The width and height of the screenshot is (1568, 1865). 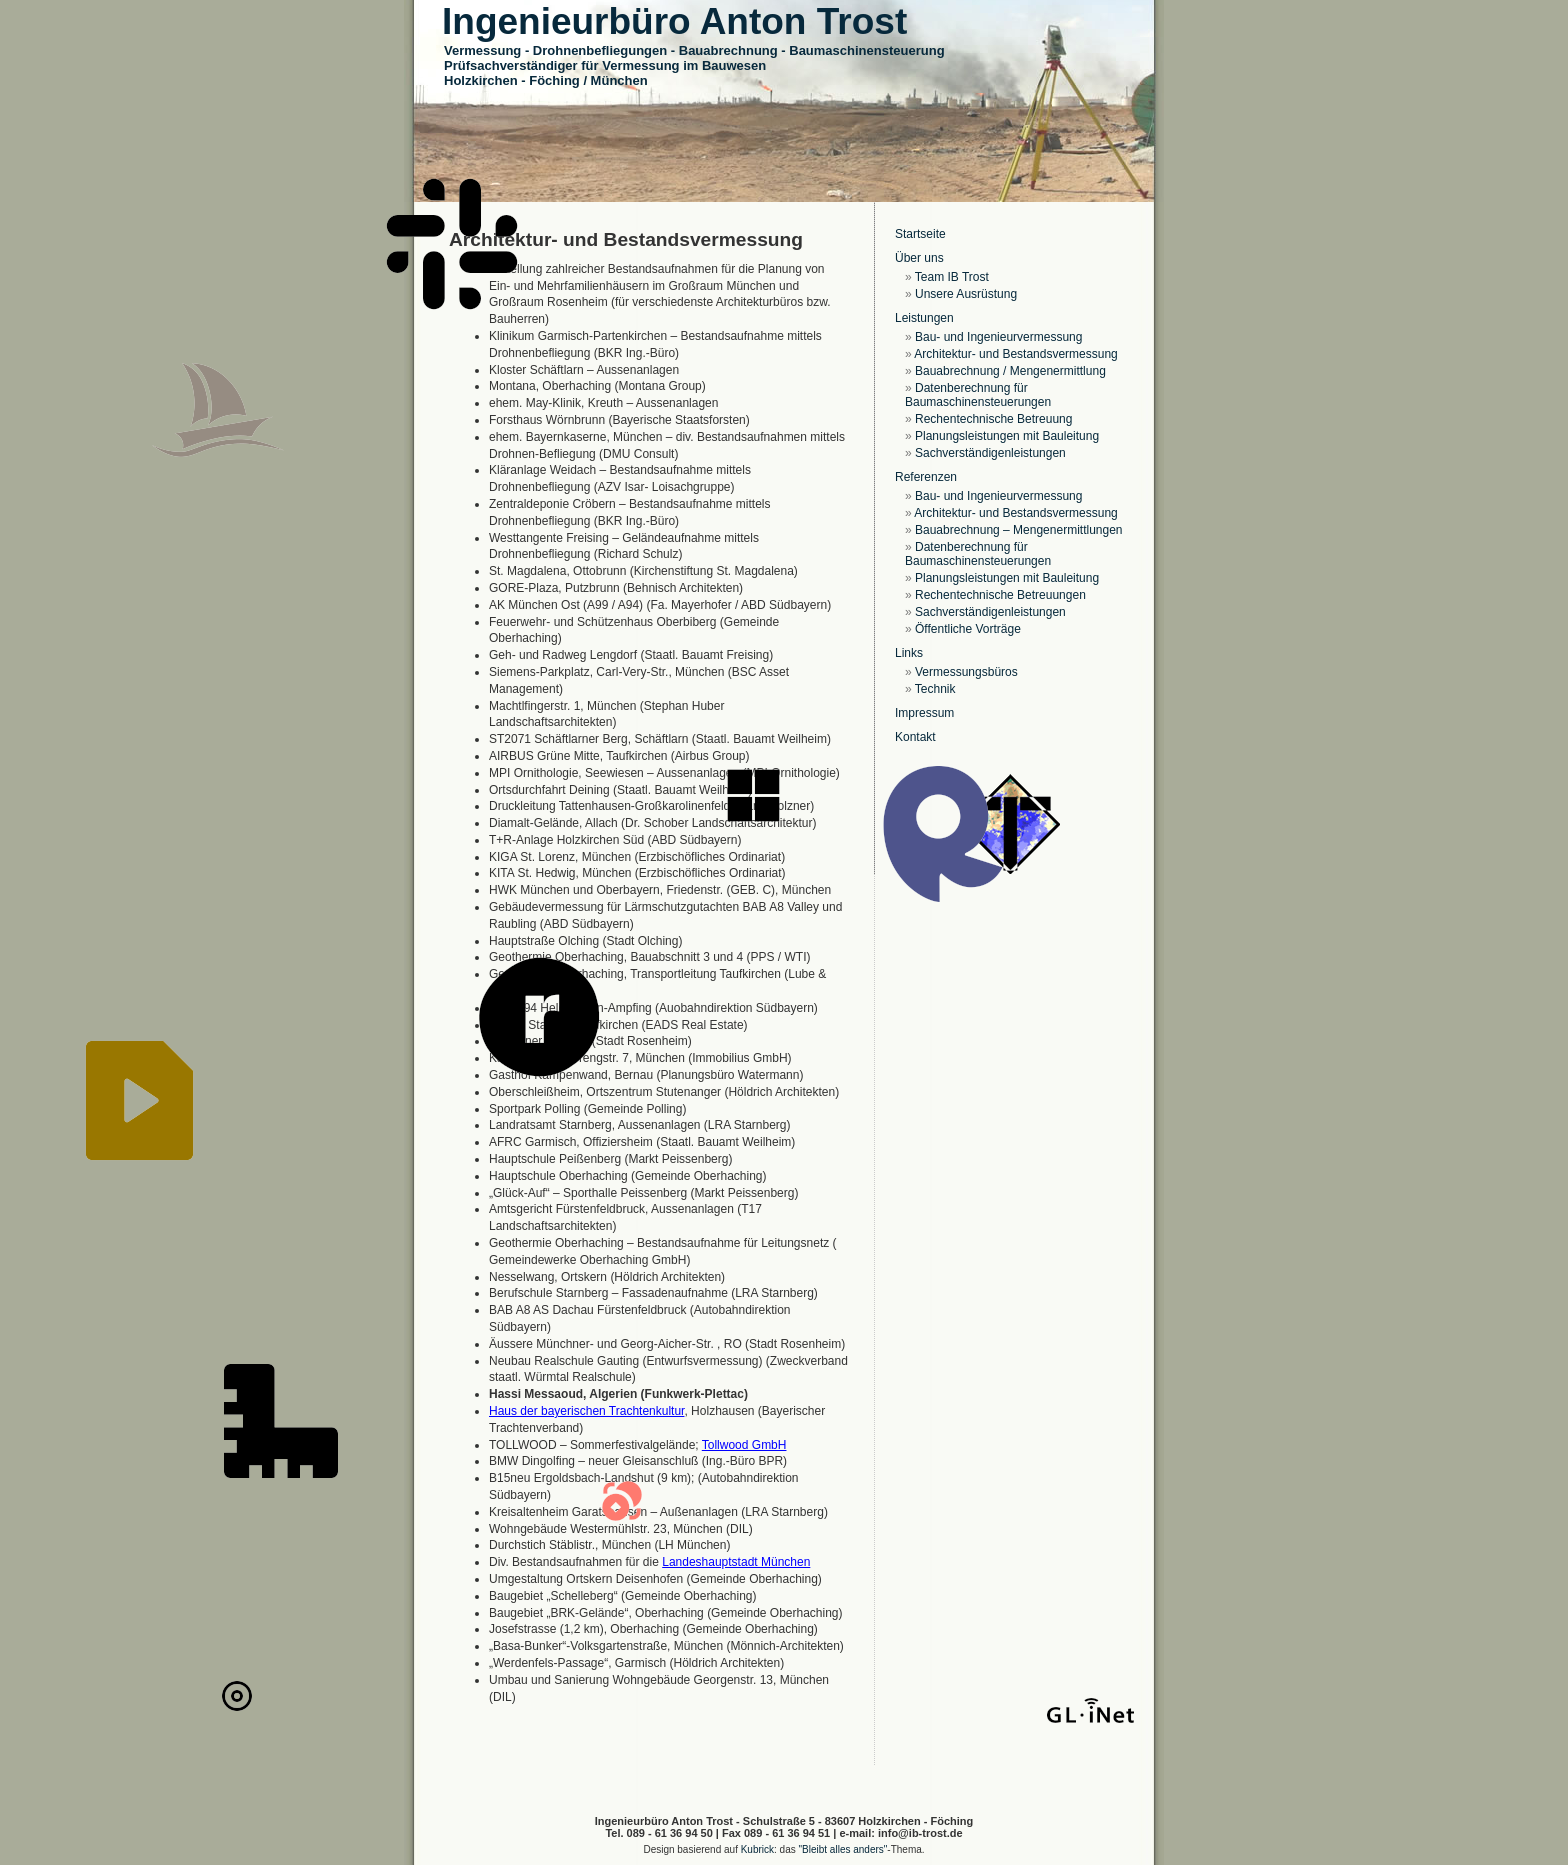 What do you see at coordinates (452, 244) in the screenshot?
I see `open Slack messaging app` at bounding box center [452, 244].